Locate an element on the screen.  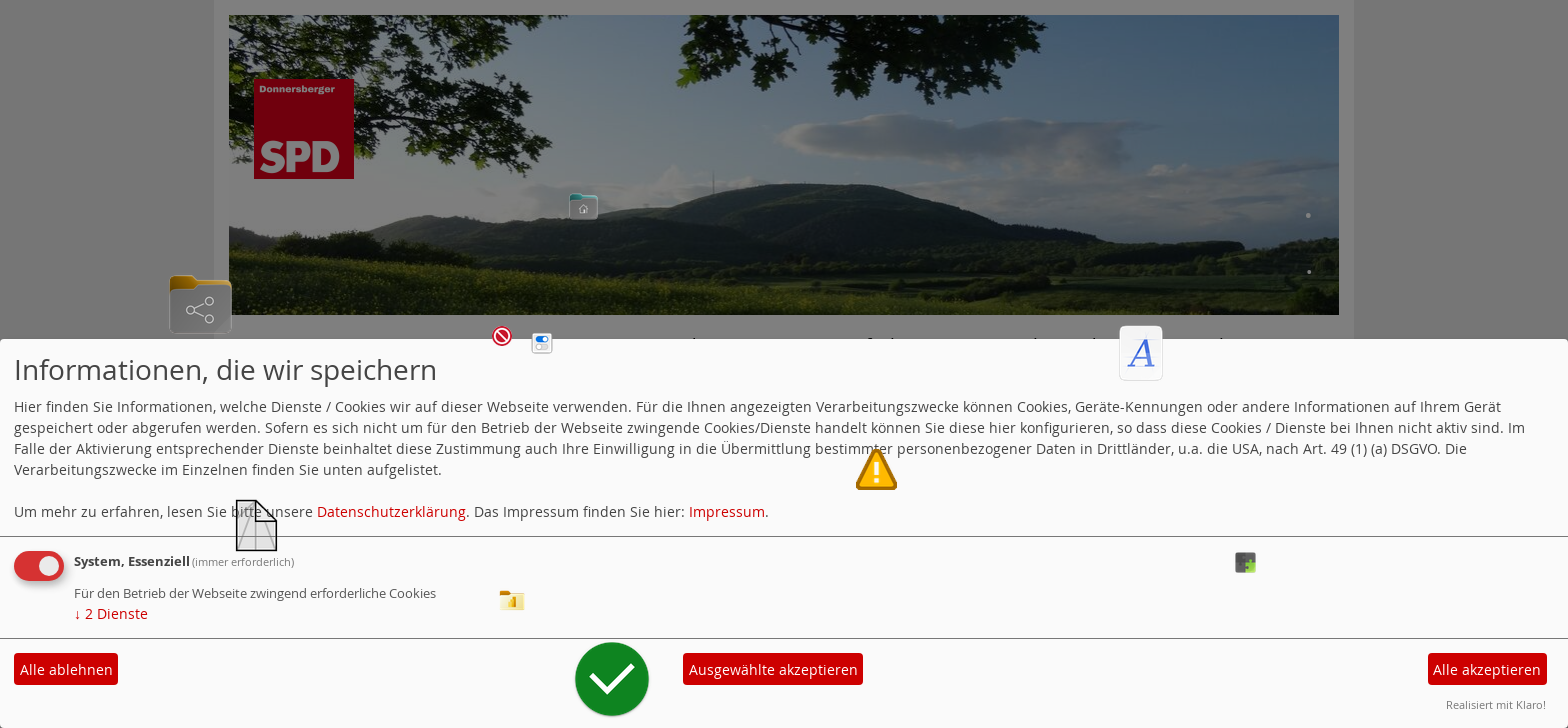
open a font file is located at coordinates (1141, 353).